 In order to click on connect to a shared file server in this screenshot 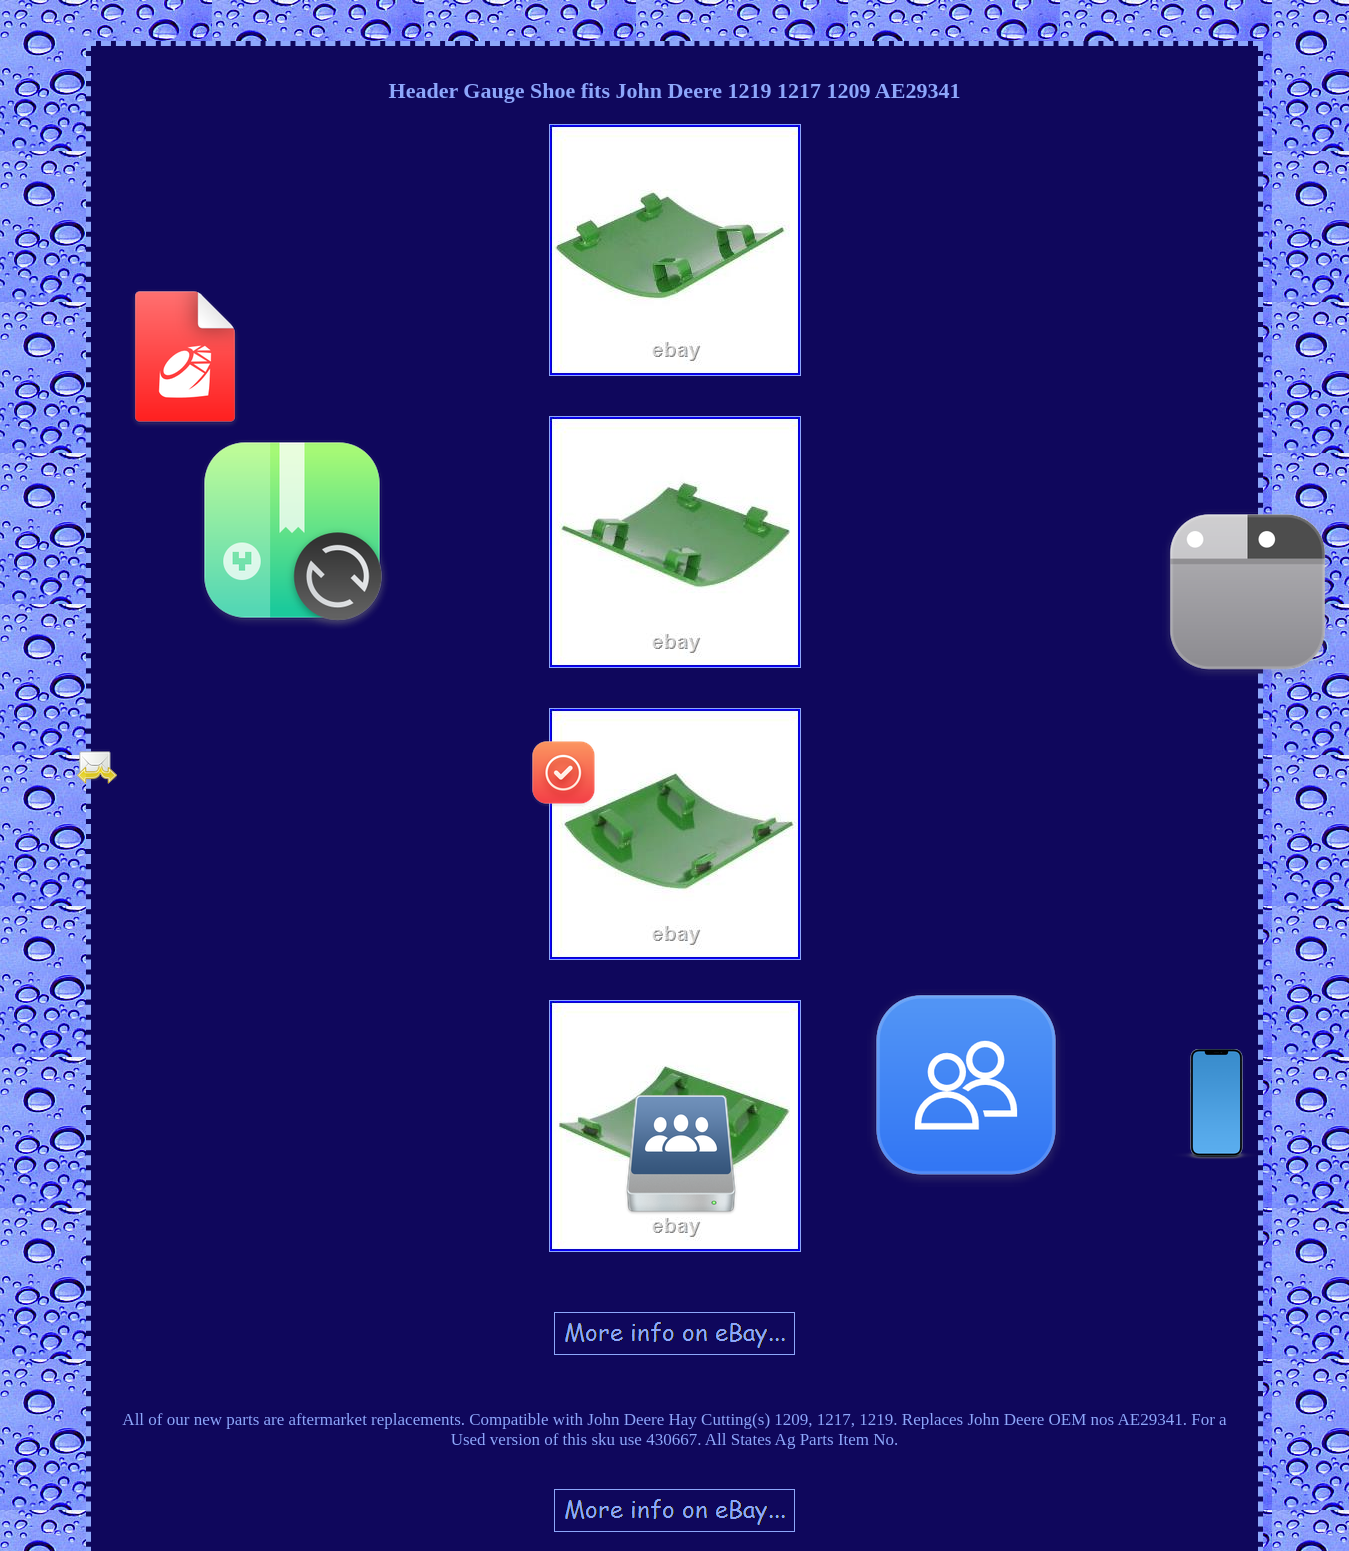, I will do `click(681, 1156)`.